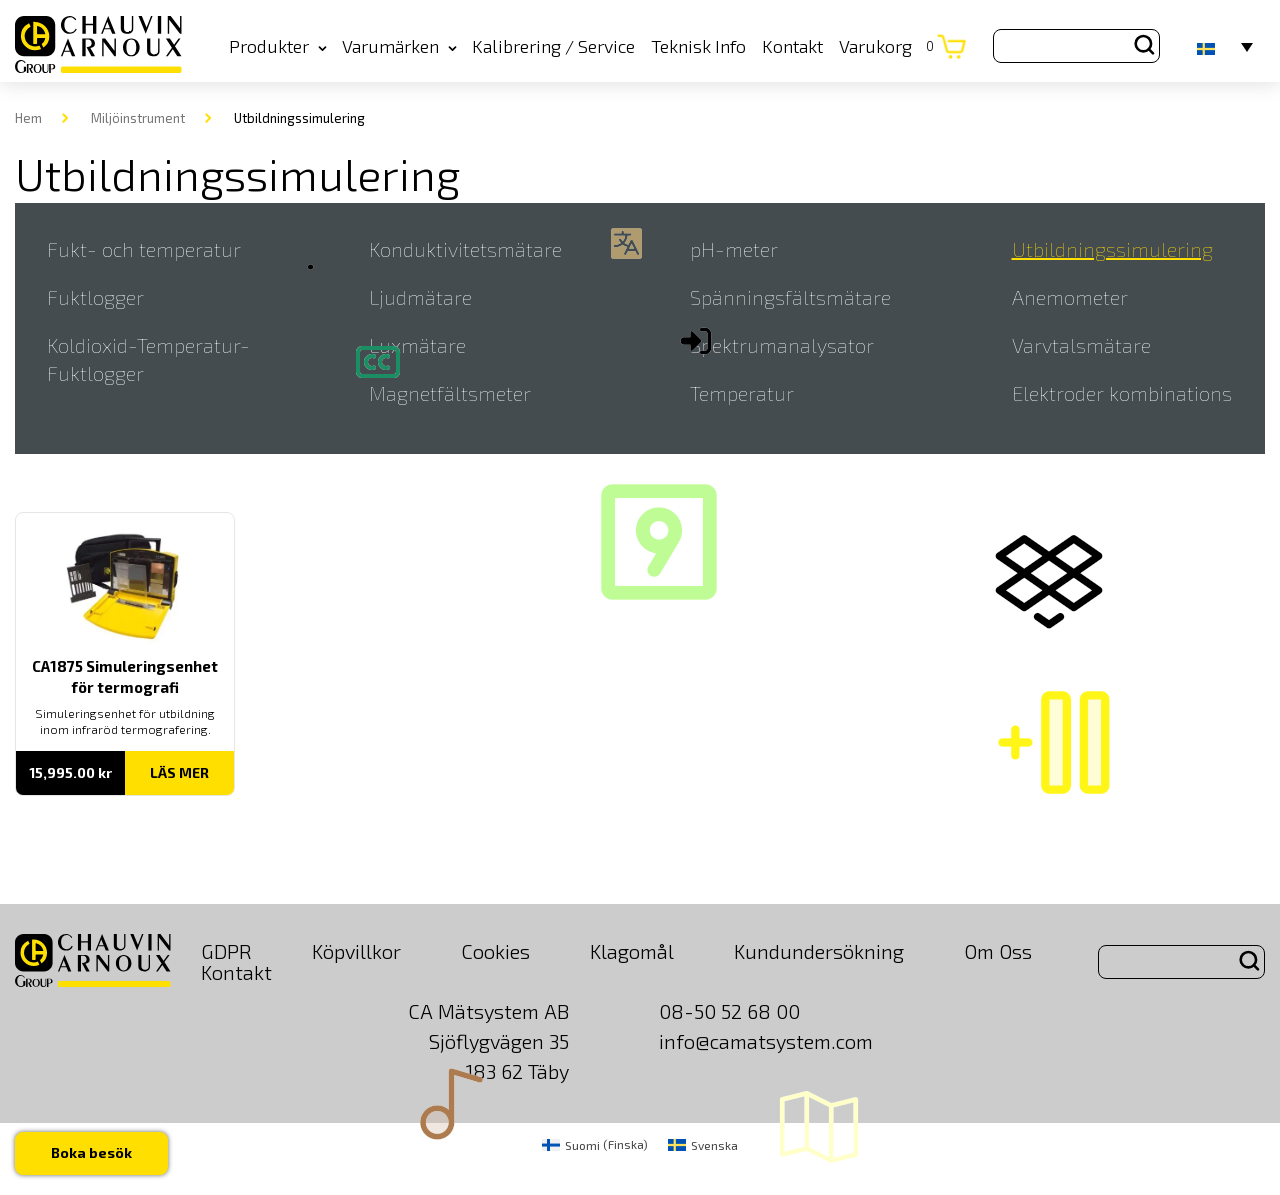 This screenshot has width=1280, height=1195. I want to click on sign in to your account, so click(696, 341).